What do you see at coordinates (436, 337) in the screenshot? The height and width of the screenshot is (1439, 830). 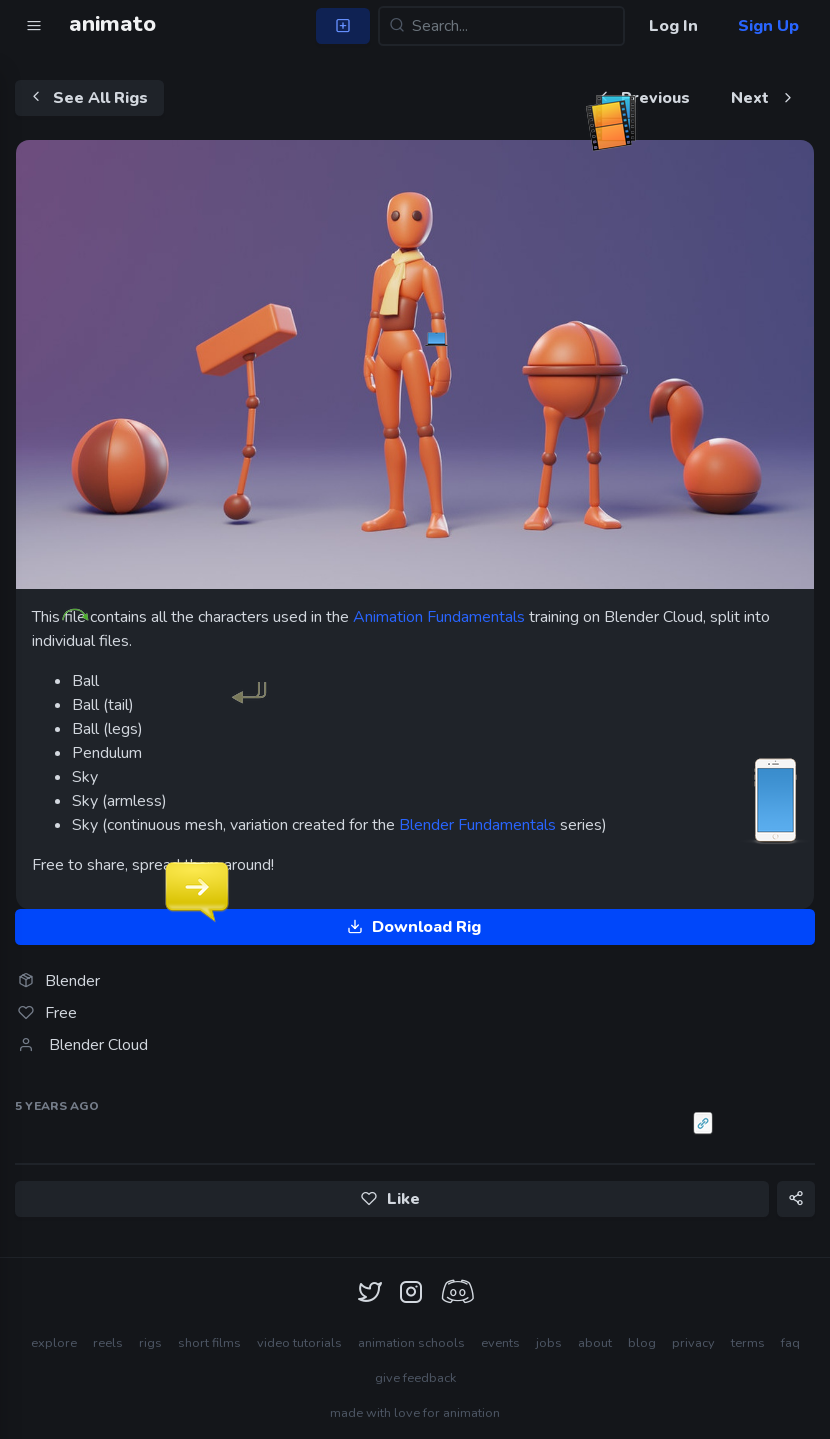 I see `macbook pro 14-inch device icon` at bounding box center [436, 337].